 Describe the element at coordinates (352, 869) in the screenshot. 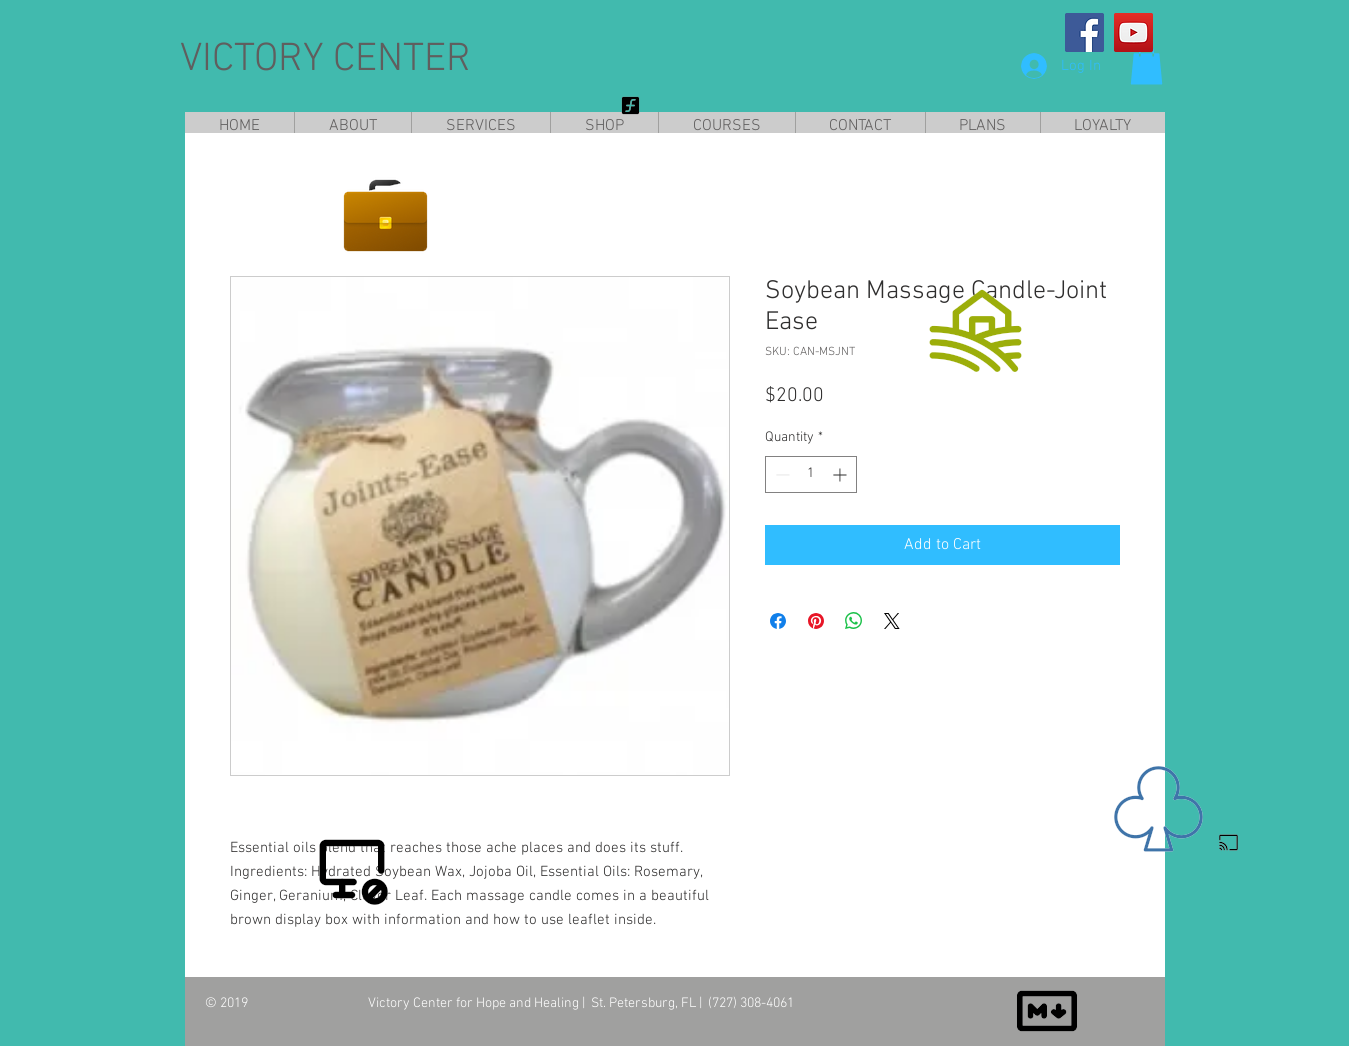

I see `cancel or disconnect desktop device` at that location.